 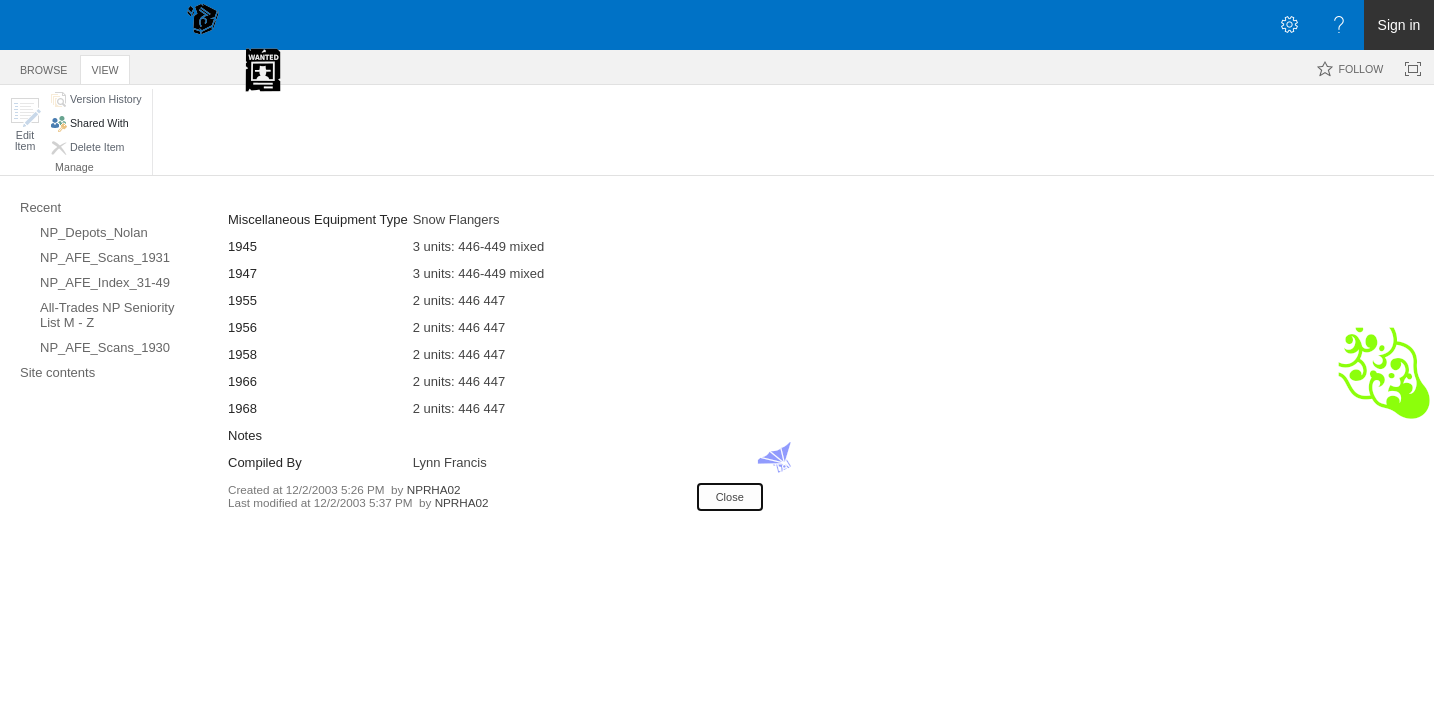 What do you see at coordinates (263, 70) in the screenshot?
I see `view bounty or wanted poster in game` at bounding box center [263, 70].